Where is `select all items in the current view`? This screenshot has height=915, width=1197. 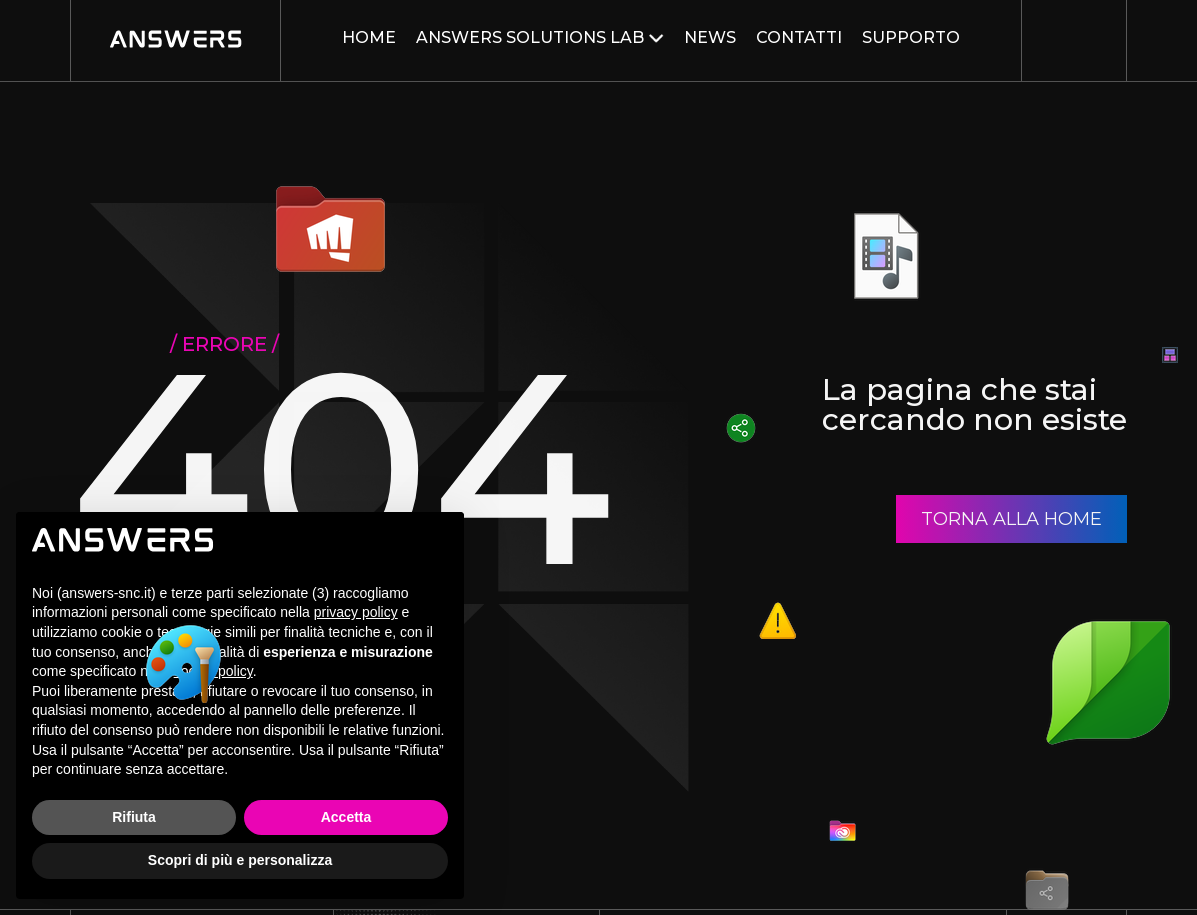
select all items in the current view is located at coordinates (1170, 355).